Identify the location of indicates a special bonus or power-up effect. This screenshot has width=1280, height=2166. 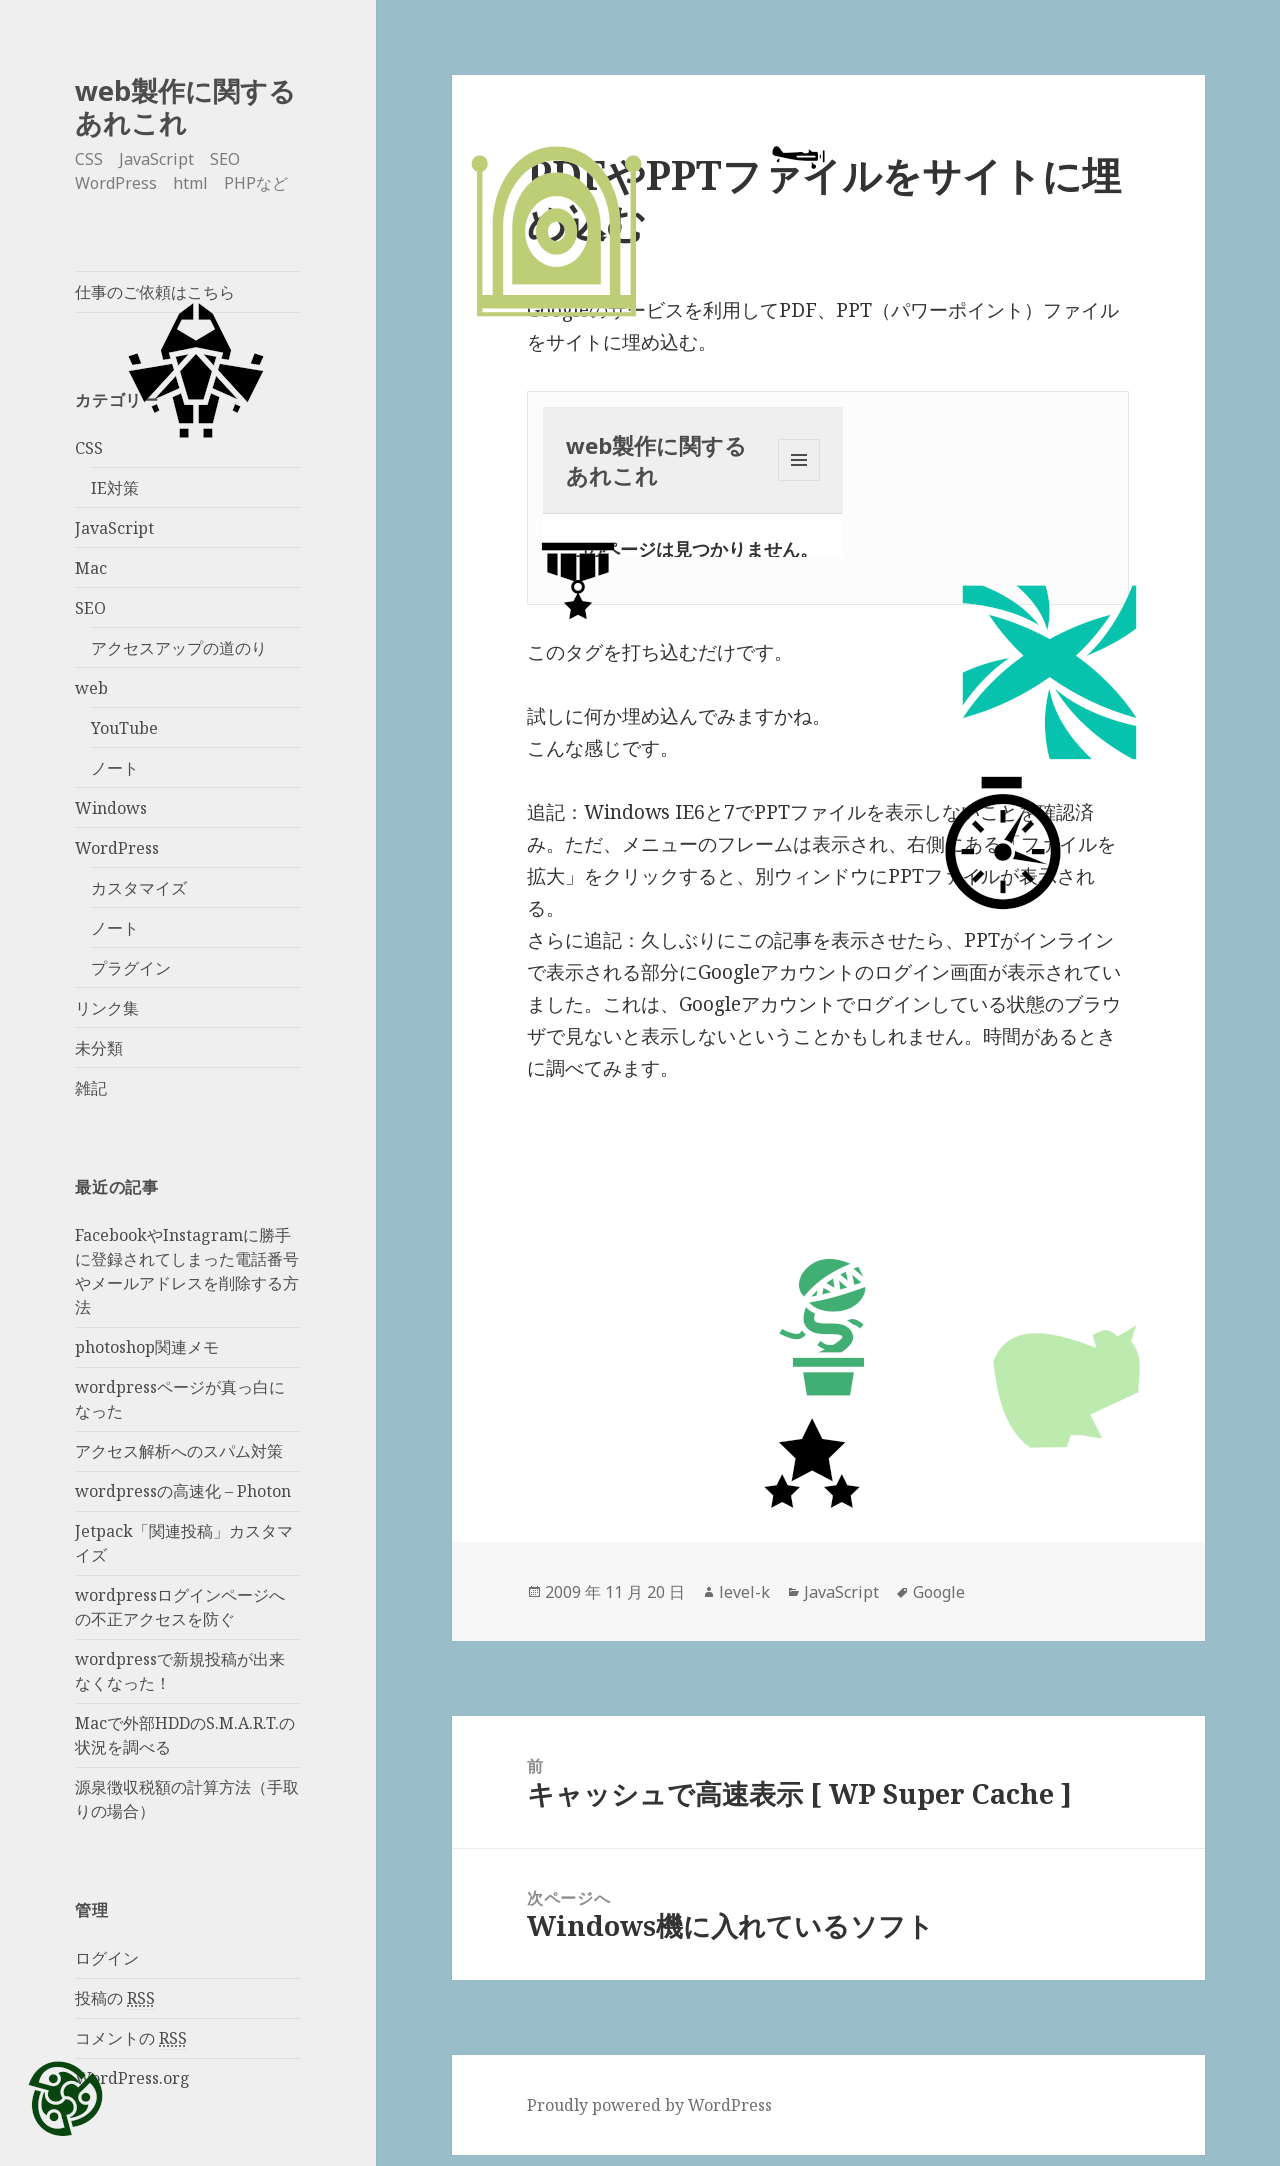
(1049, 671).